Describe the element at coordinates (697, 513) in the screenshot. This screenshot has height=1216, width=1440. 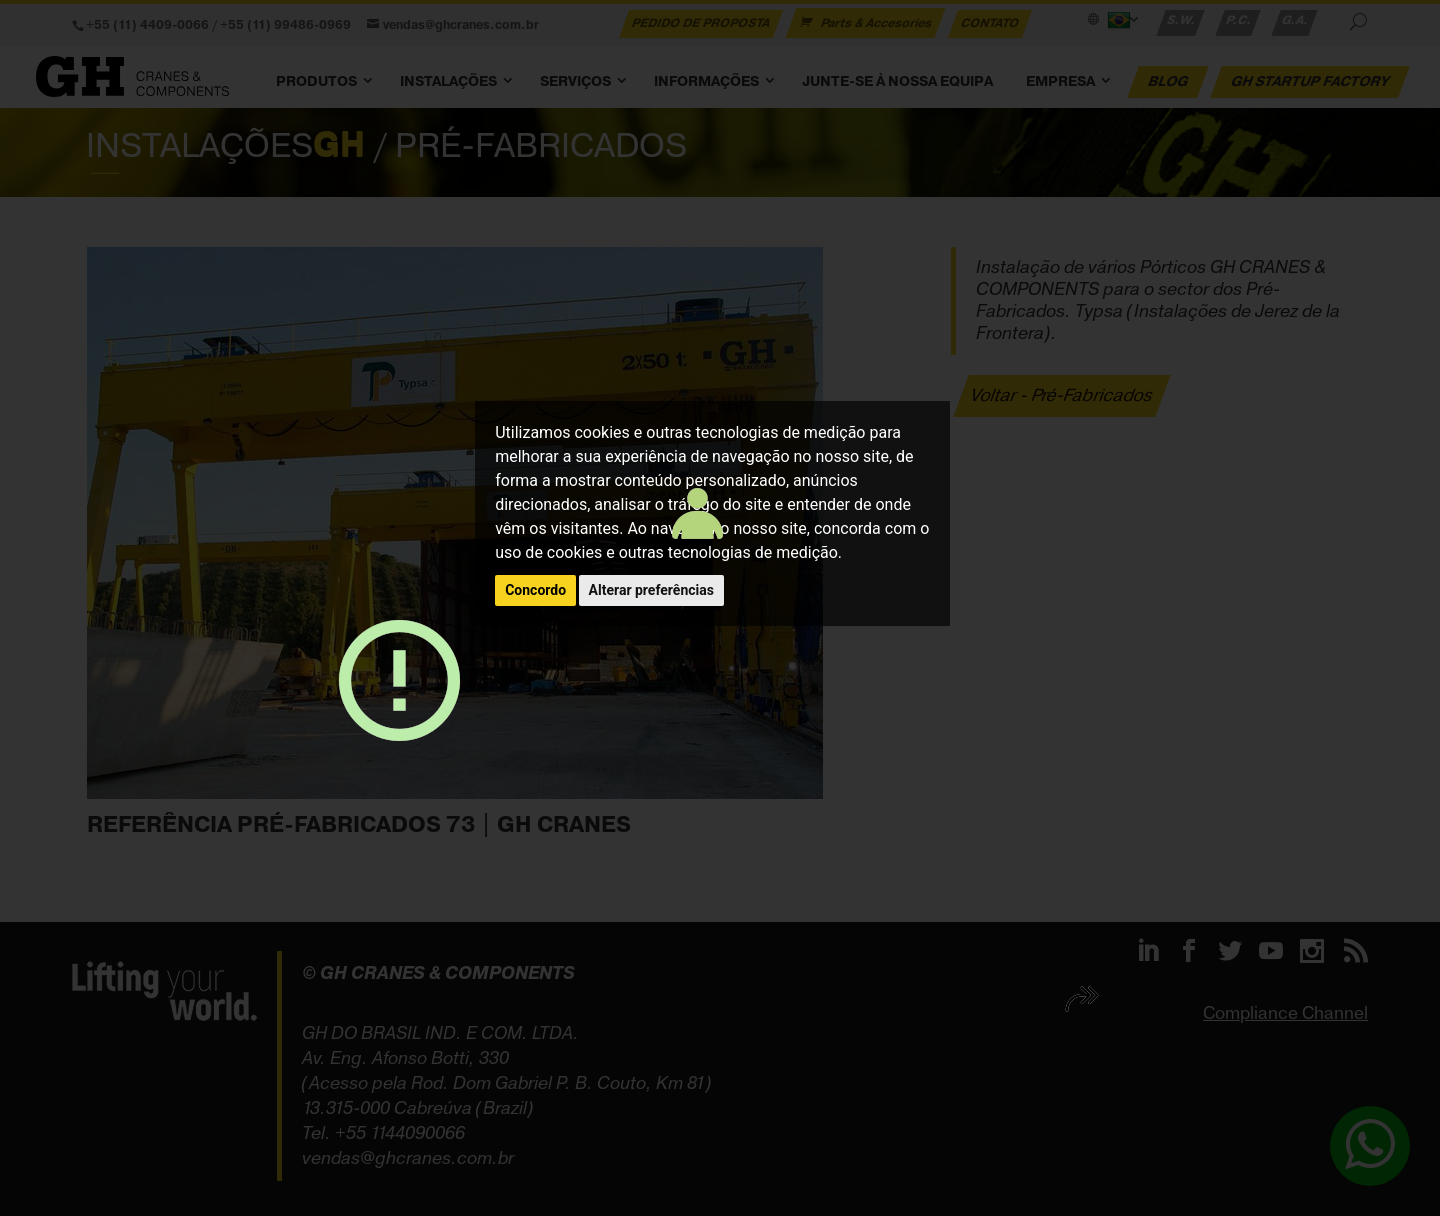
I see `view your profile` at that location.